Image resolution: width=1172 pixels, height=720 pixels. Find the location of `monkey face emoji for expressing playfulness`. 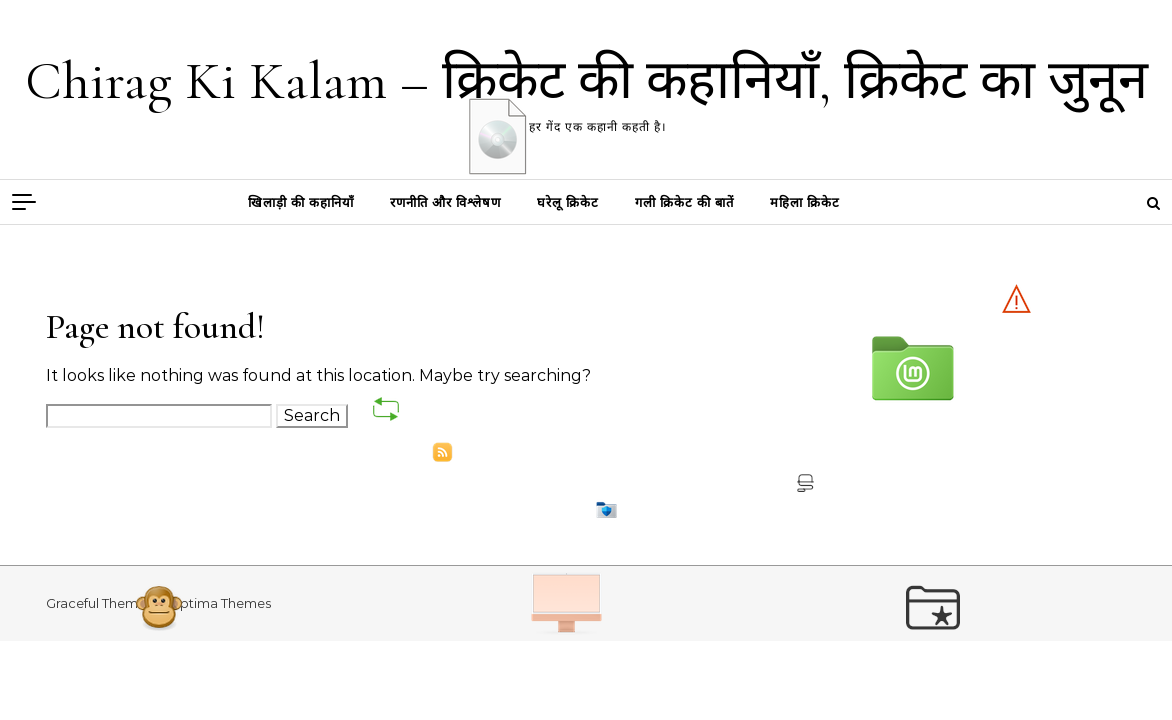

monkey face emoji for expressing playfulness is located at coordinates (159, 607).